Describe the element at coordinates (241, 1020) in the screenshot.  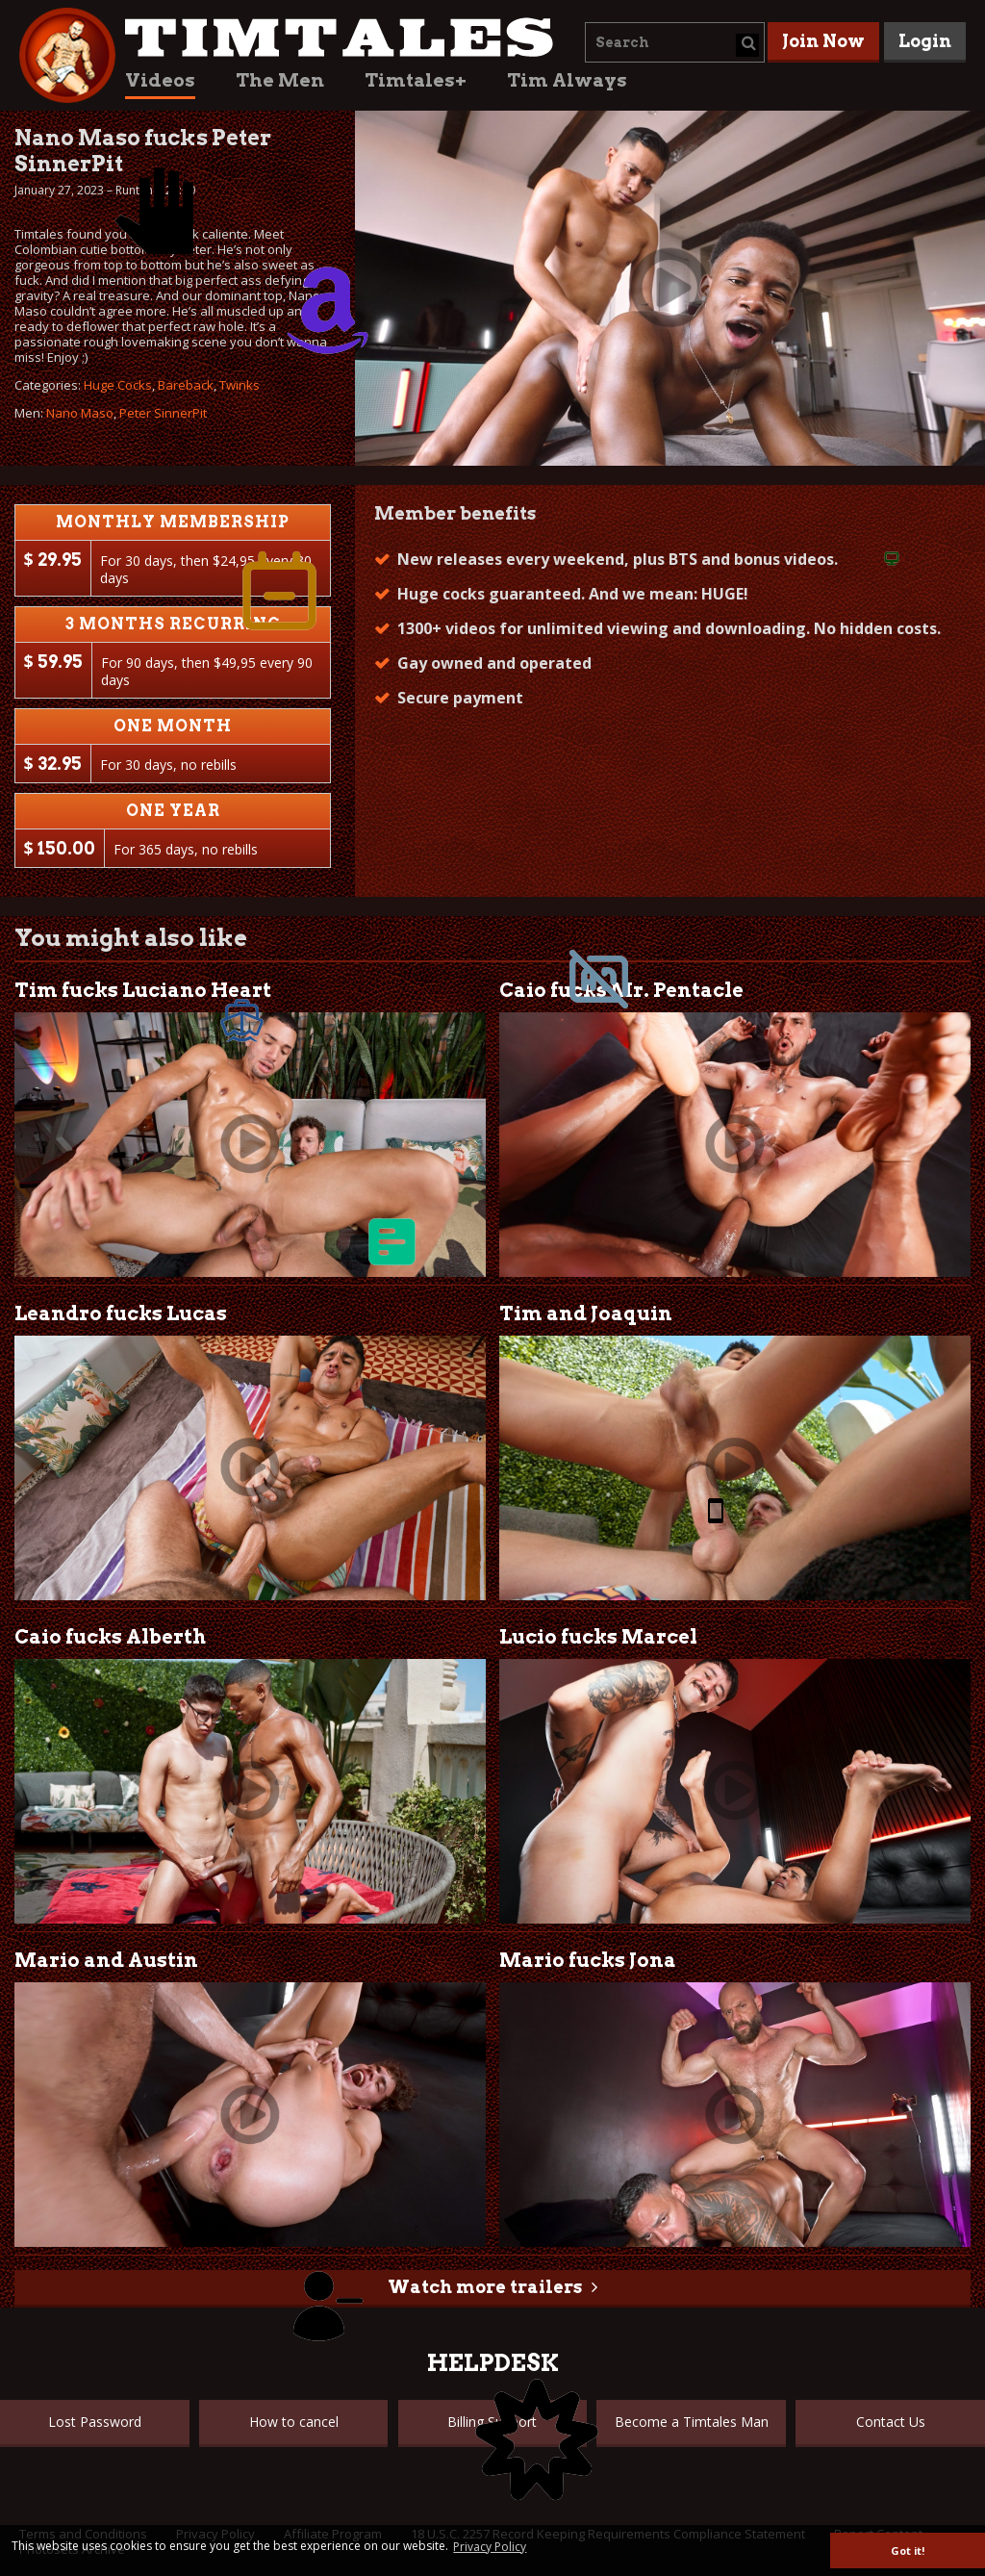
I see `access boat or ferry services` at that location.